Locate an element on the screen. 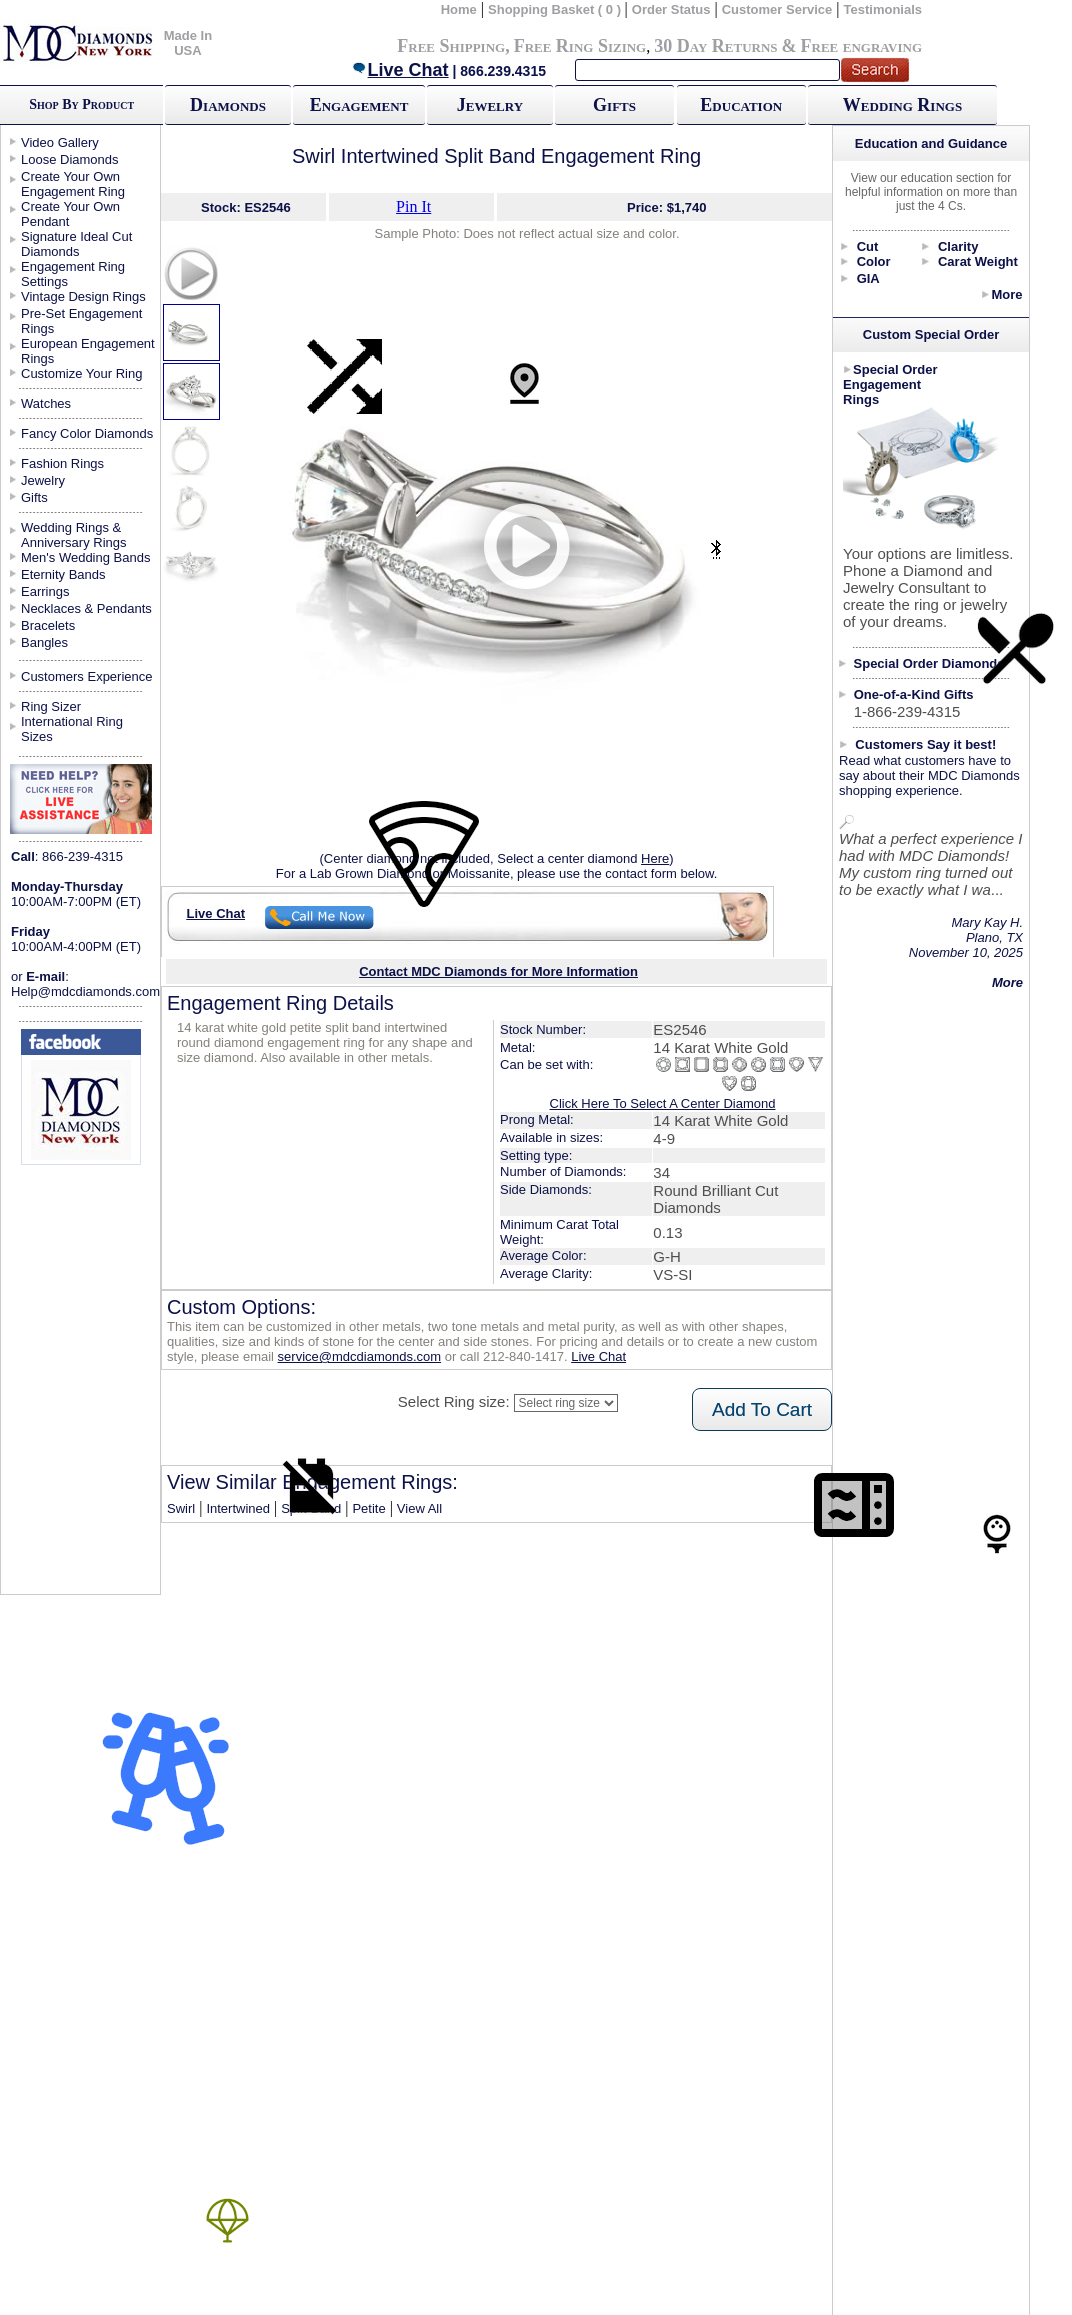  no backpacks allowed in this area is located at coordinates (311, 1485).